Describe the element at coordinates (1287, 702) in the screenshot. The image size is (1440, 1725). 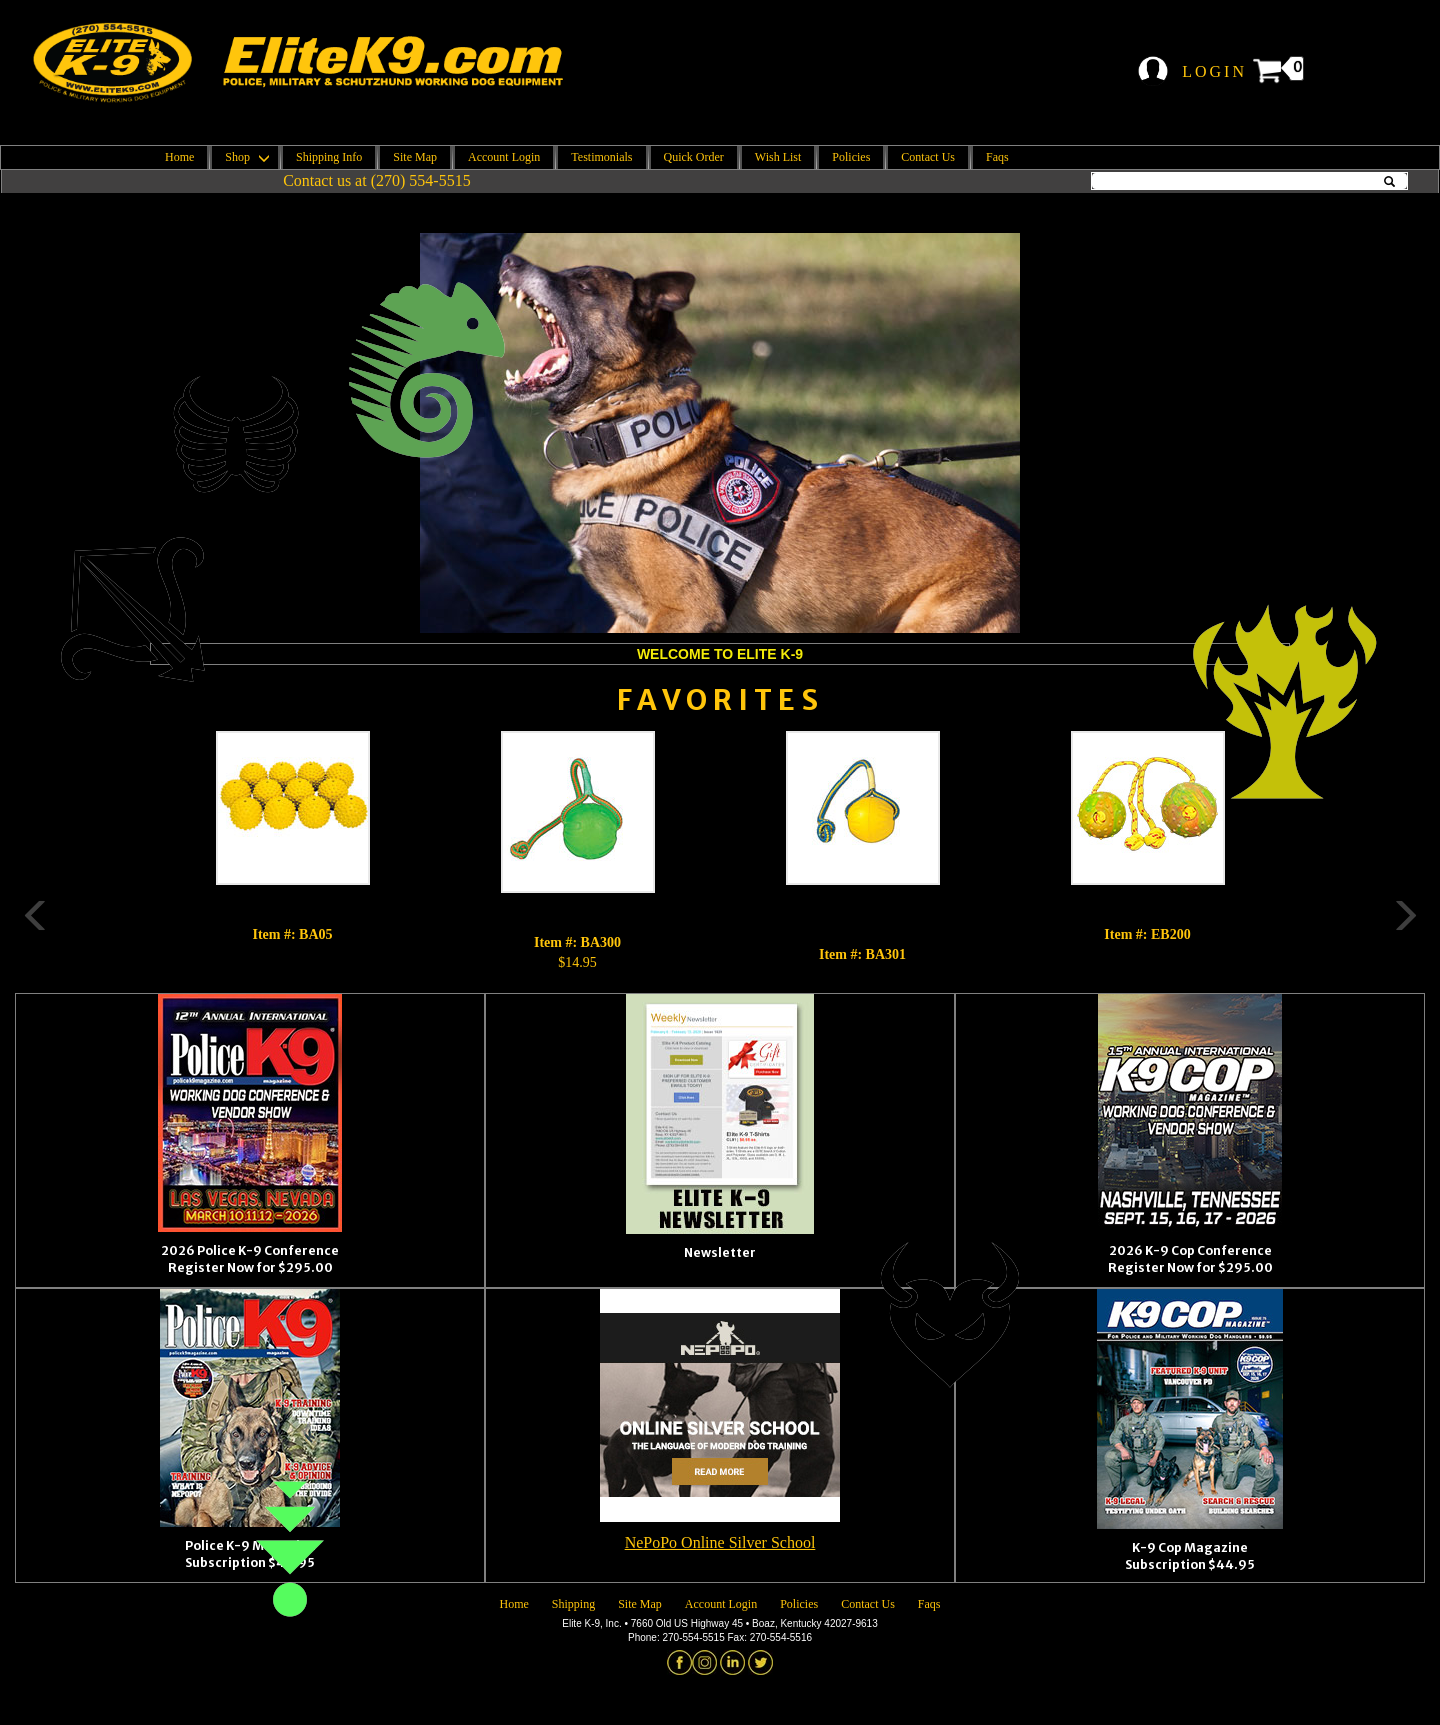
I see `indicates a fire hazard or wildfire event` at that location.